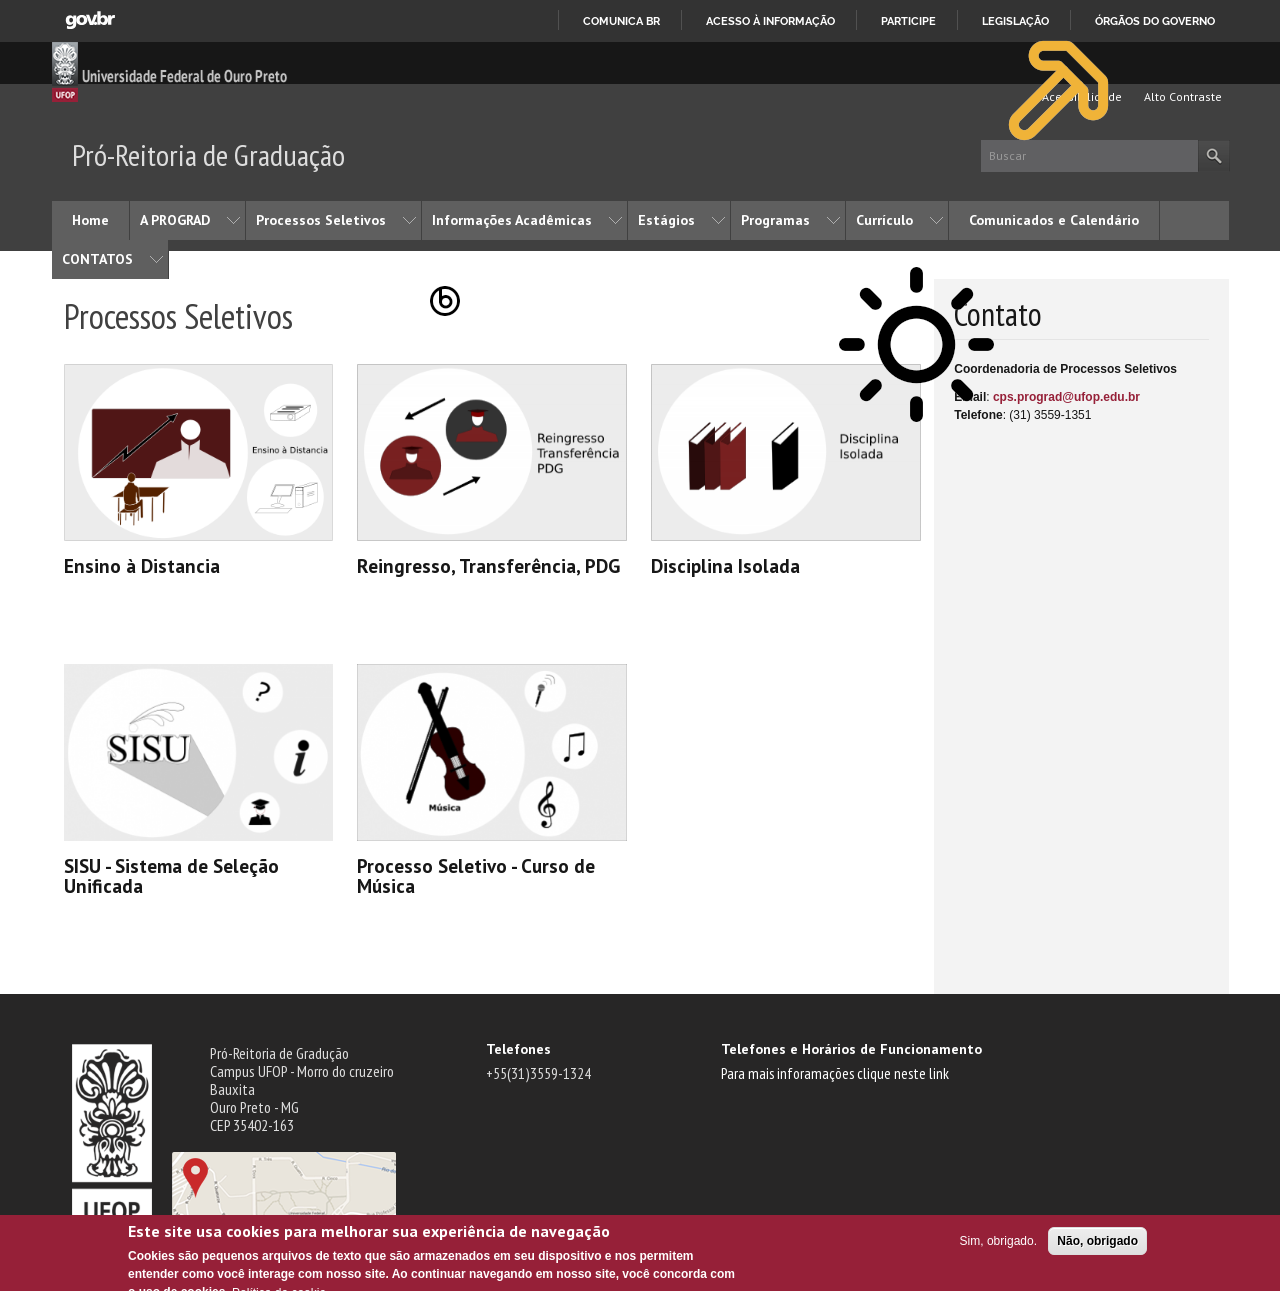  I want to click on switch to light mode, so click(916, 344).